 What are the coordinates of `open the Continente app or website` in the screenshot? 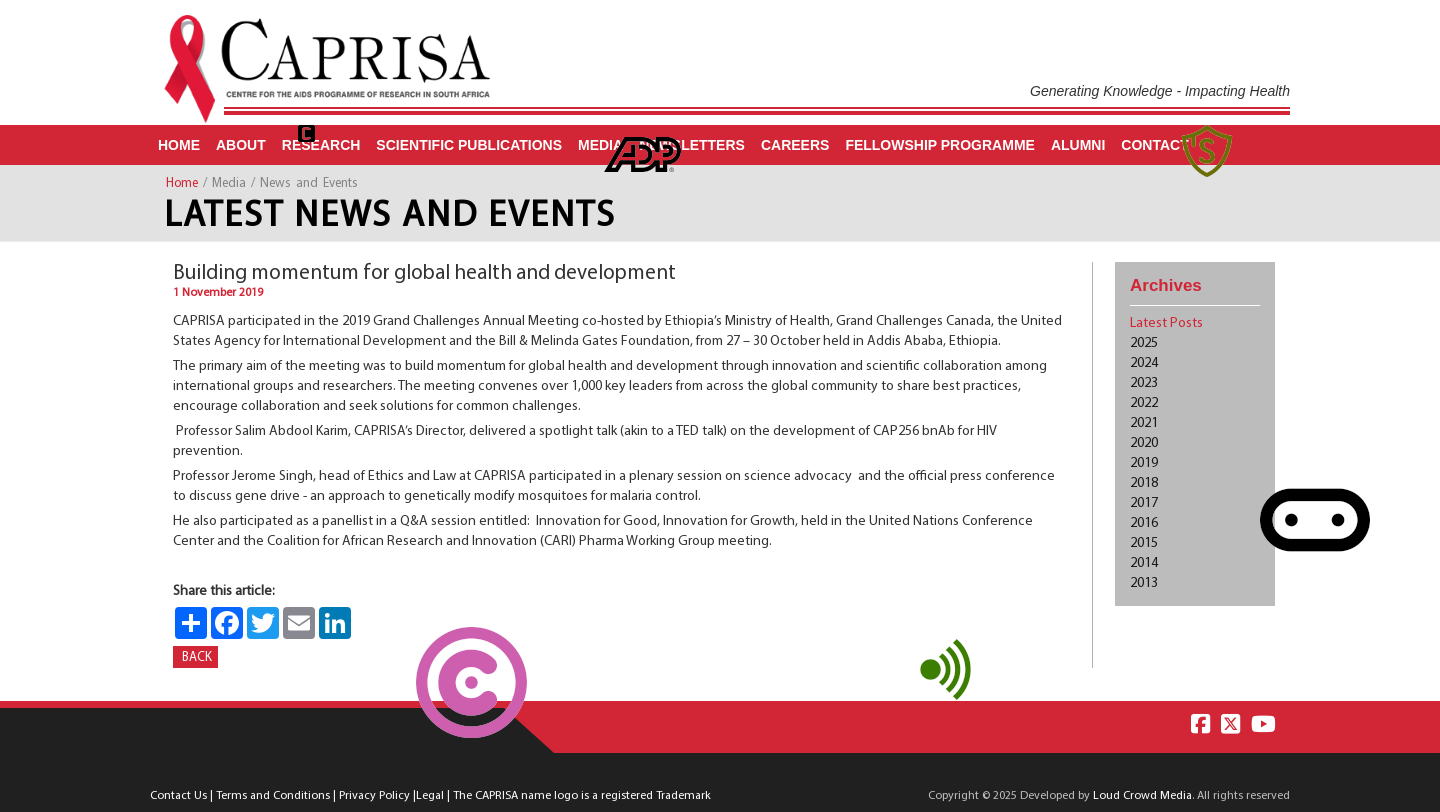 It's located at (471, 682).